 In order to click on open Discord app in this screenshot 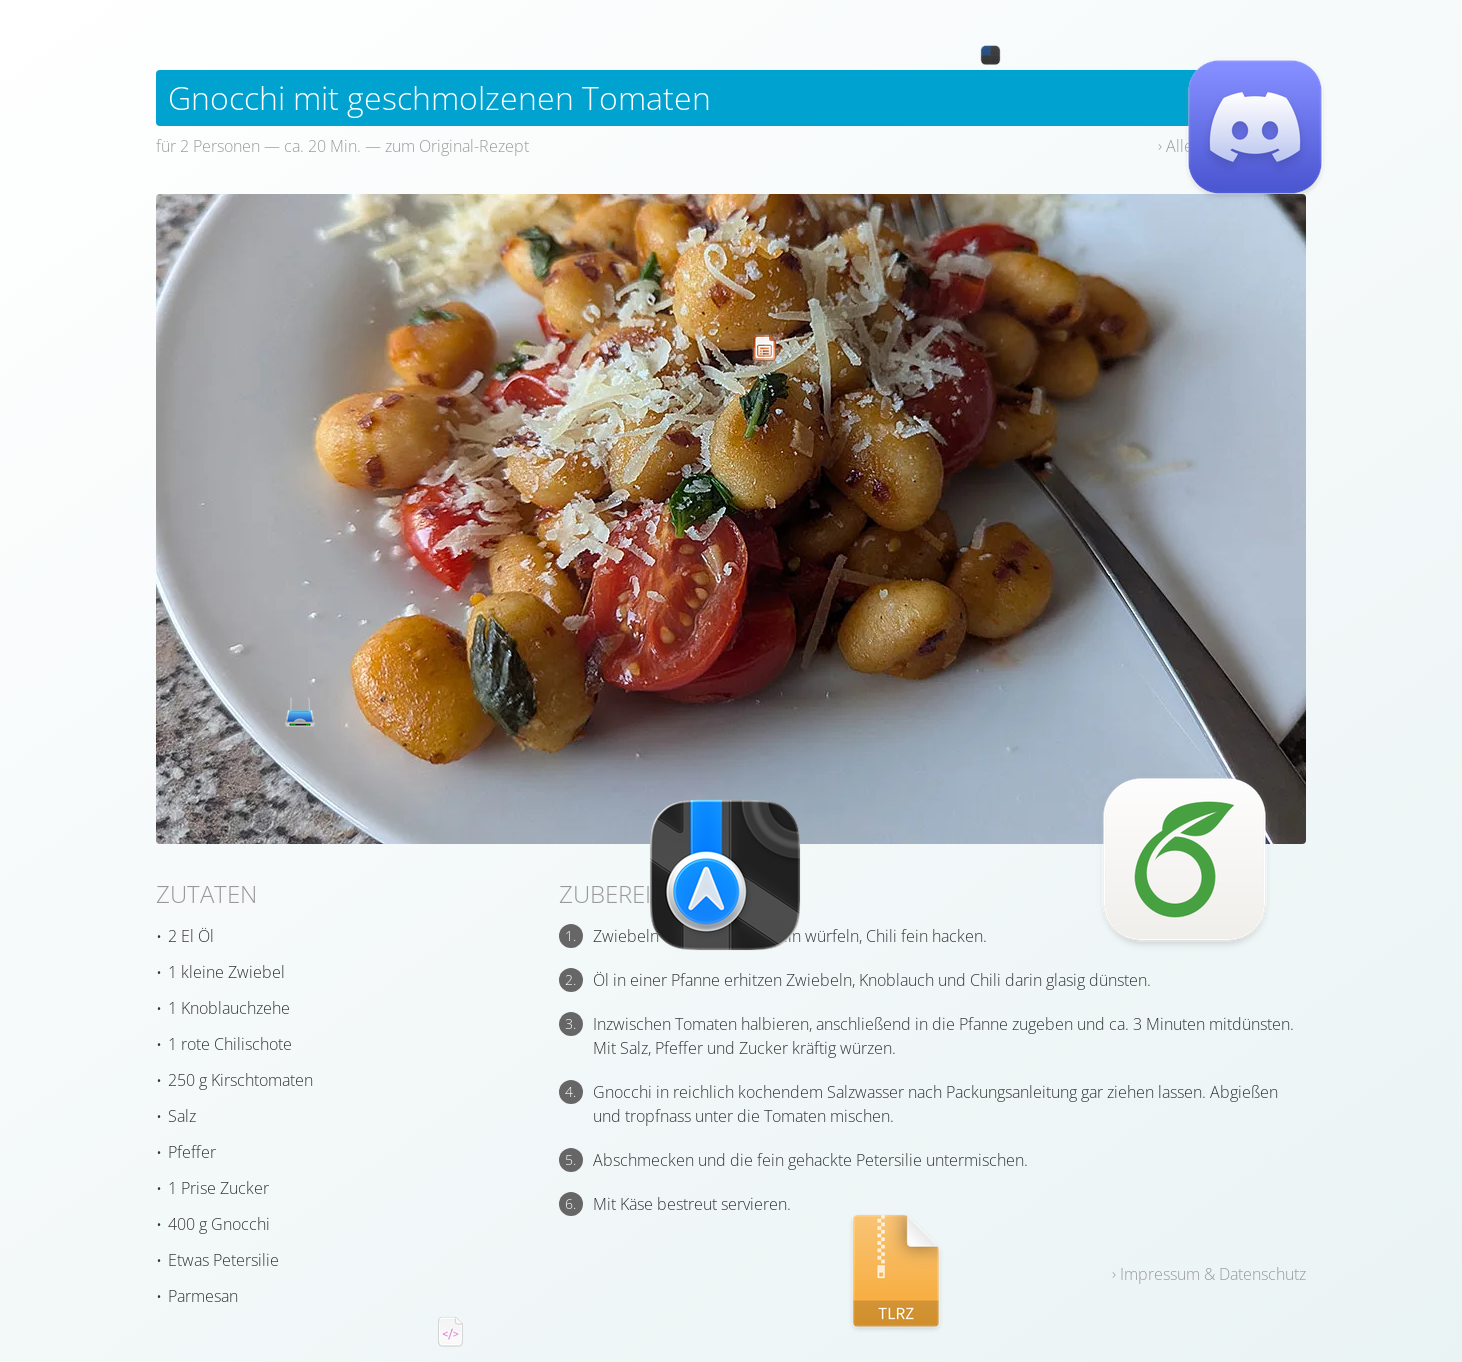, I will do `click(1255, 127)`.